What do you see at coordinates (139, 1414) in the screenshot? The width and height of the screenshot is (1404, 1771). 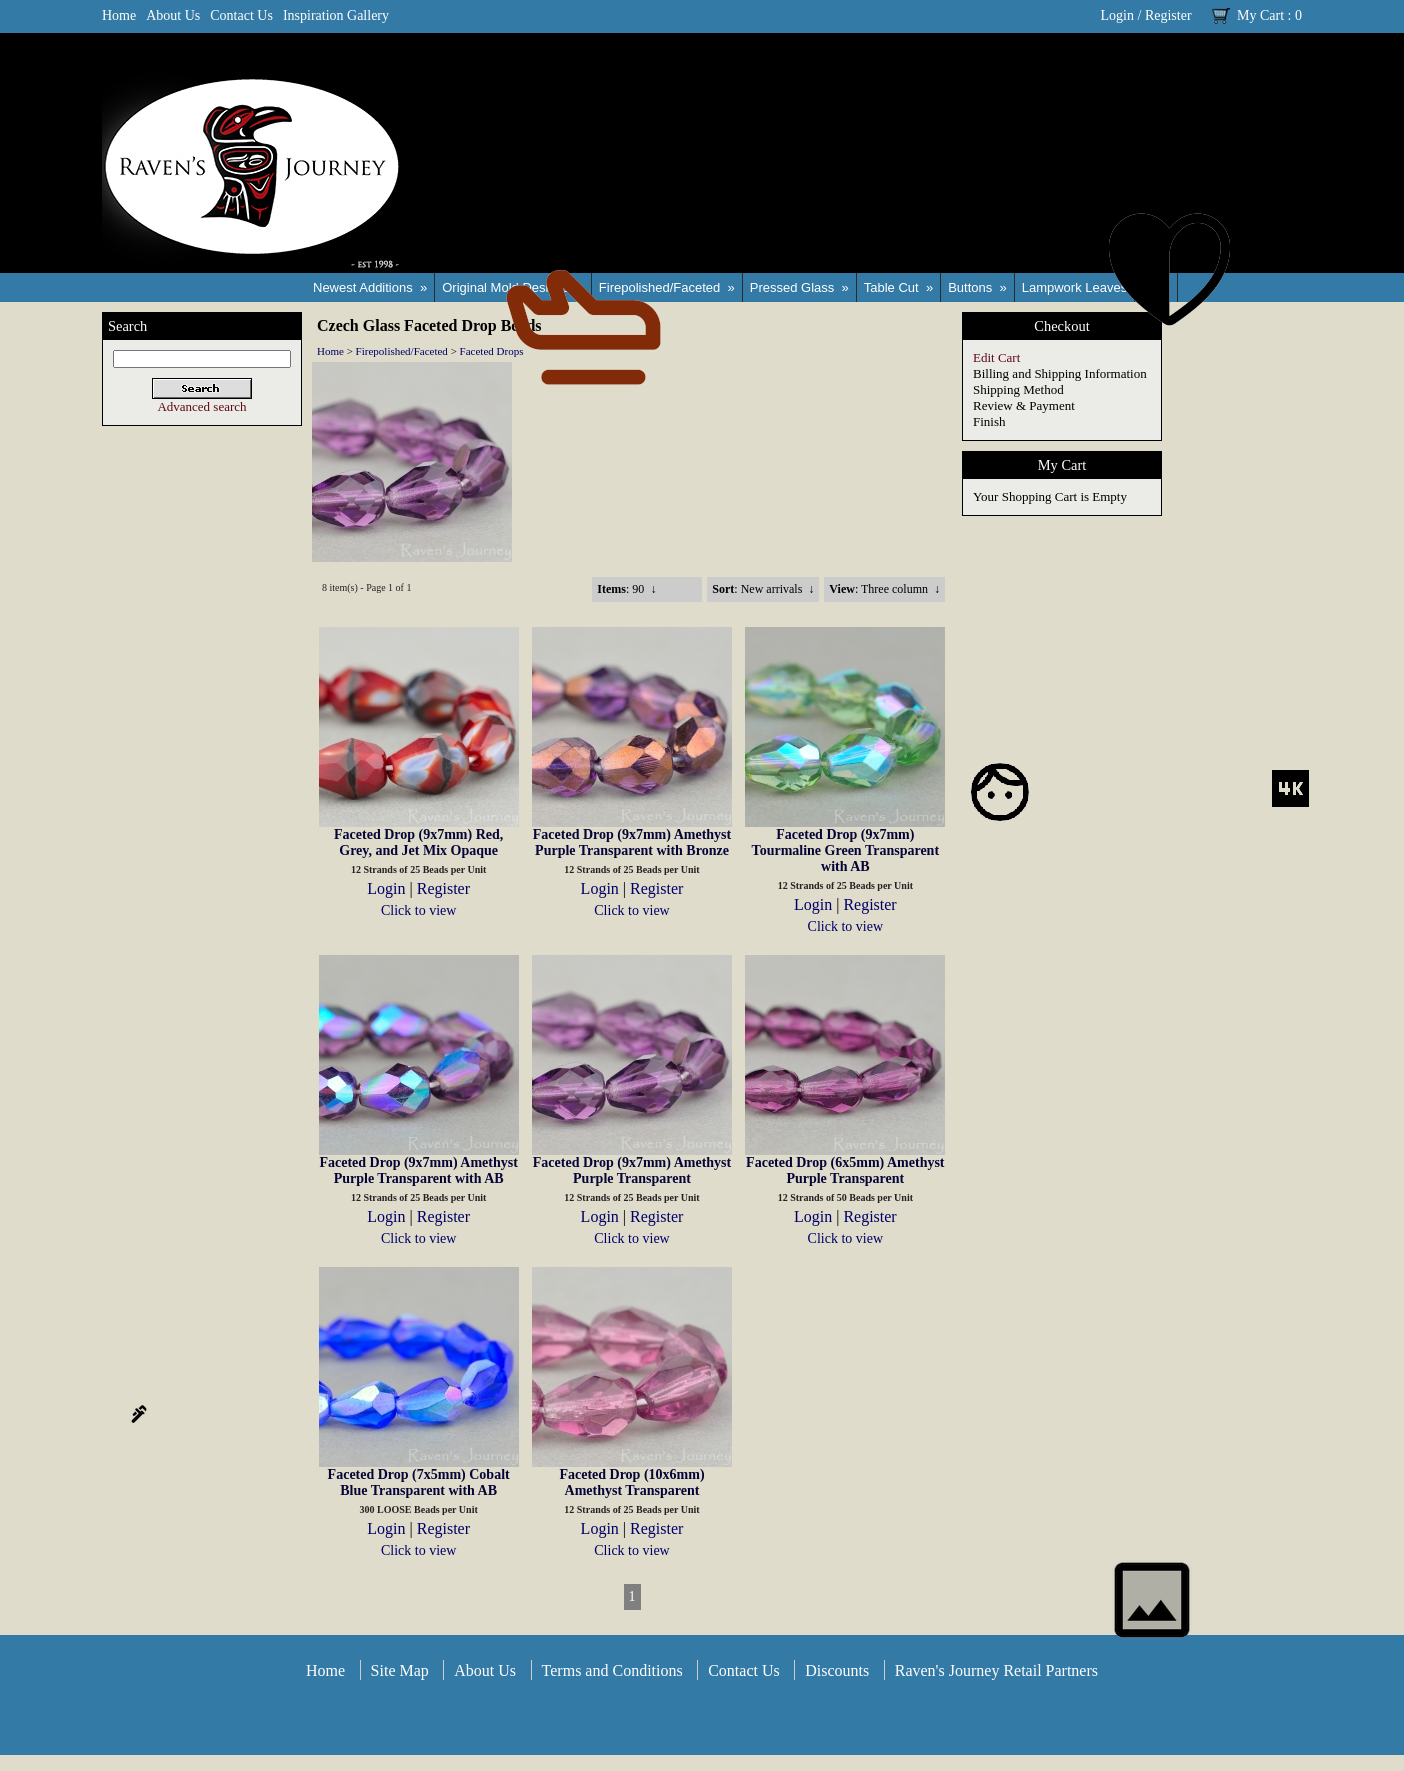 I see `access plumbing services or information` at bounding box center [139, 1414].